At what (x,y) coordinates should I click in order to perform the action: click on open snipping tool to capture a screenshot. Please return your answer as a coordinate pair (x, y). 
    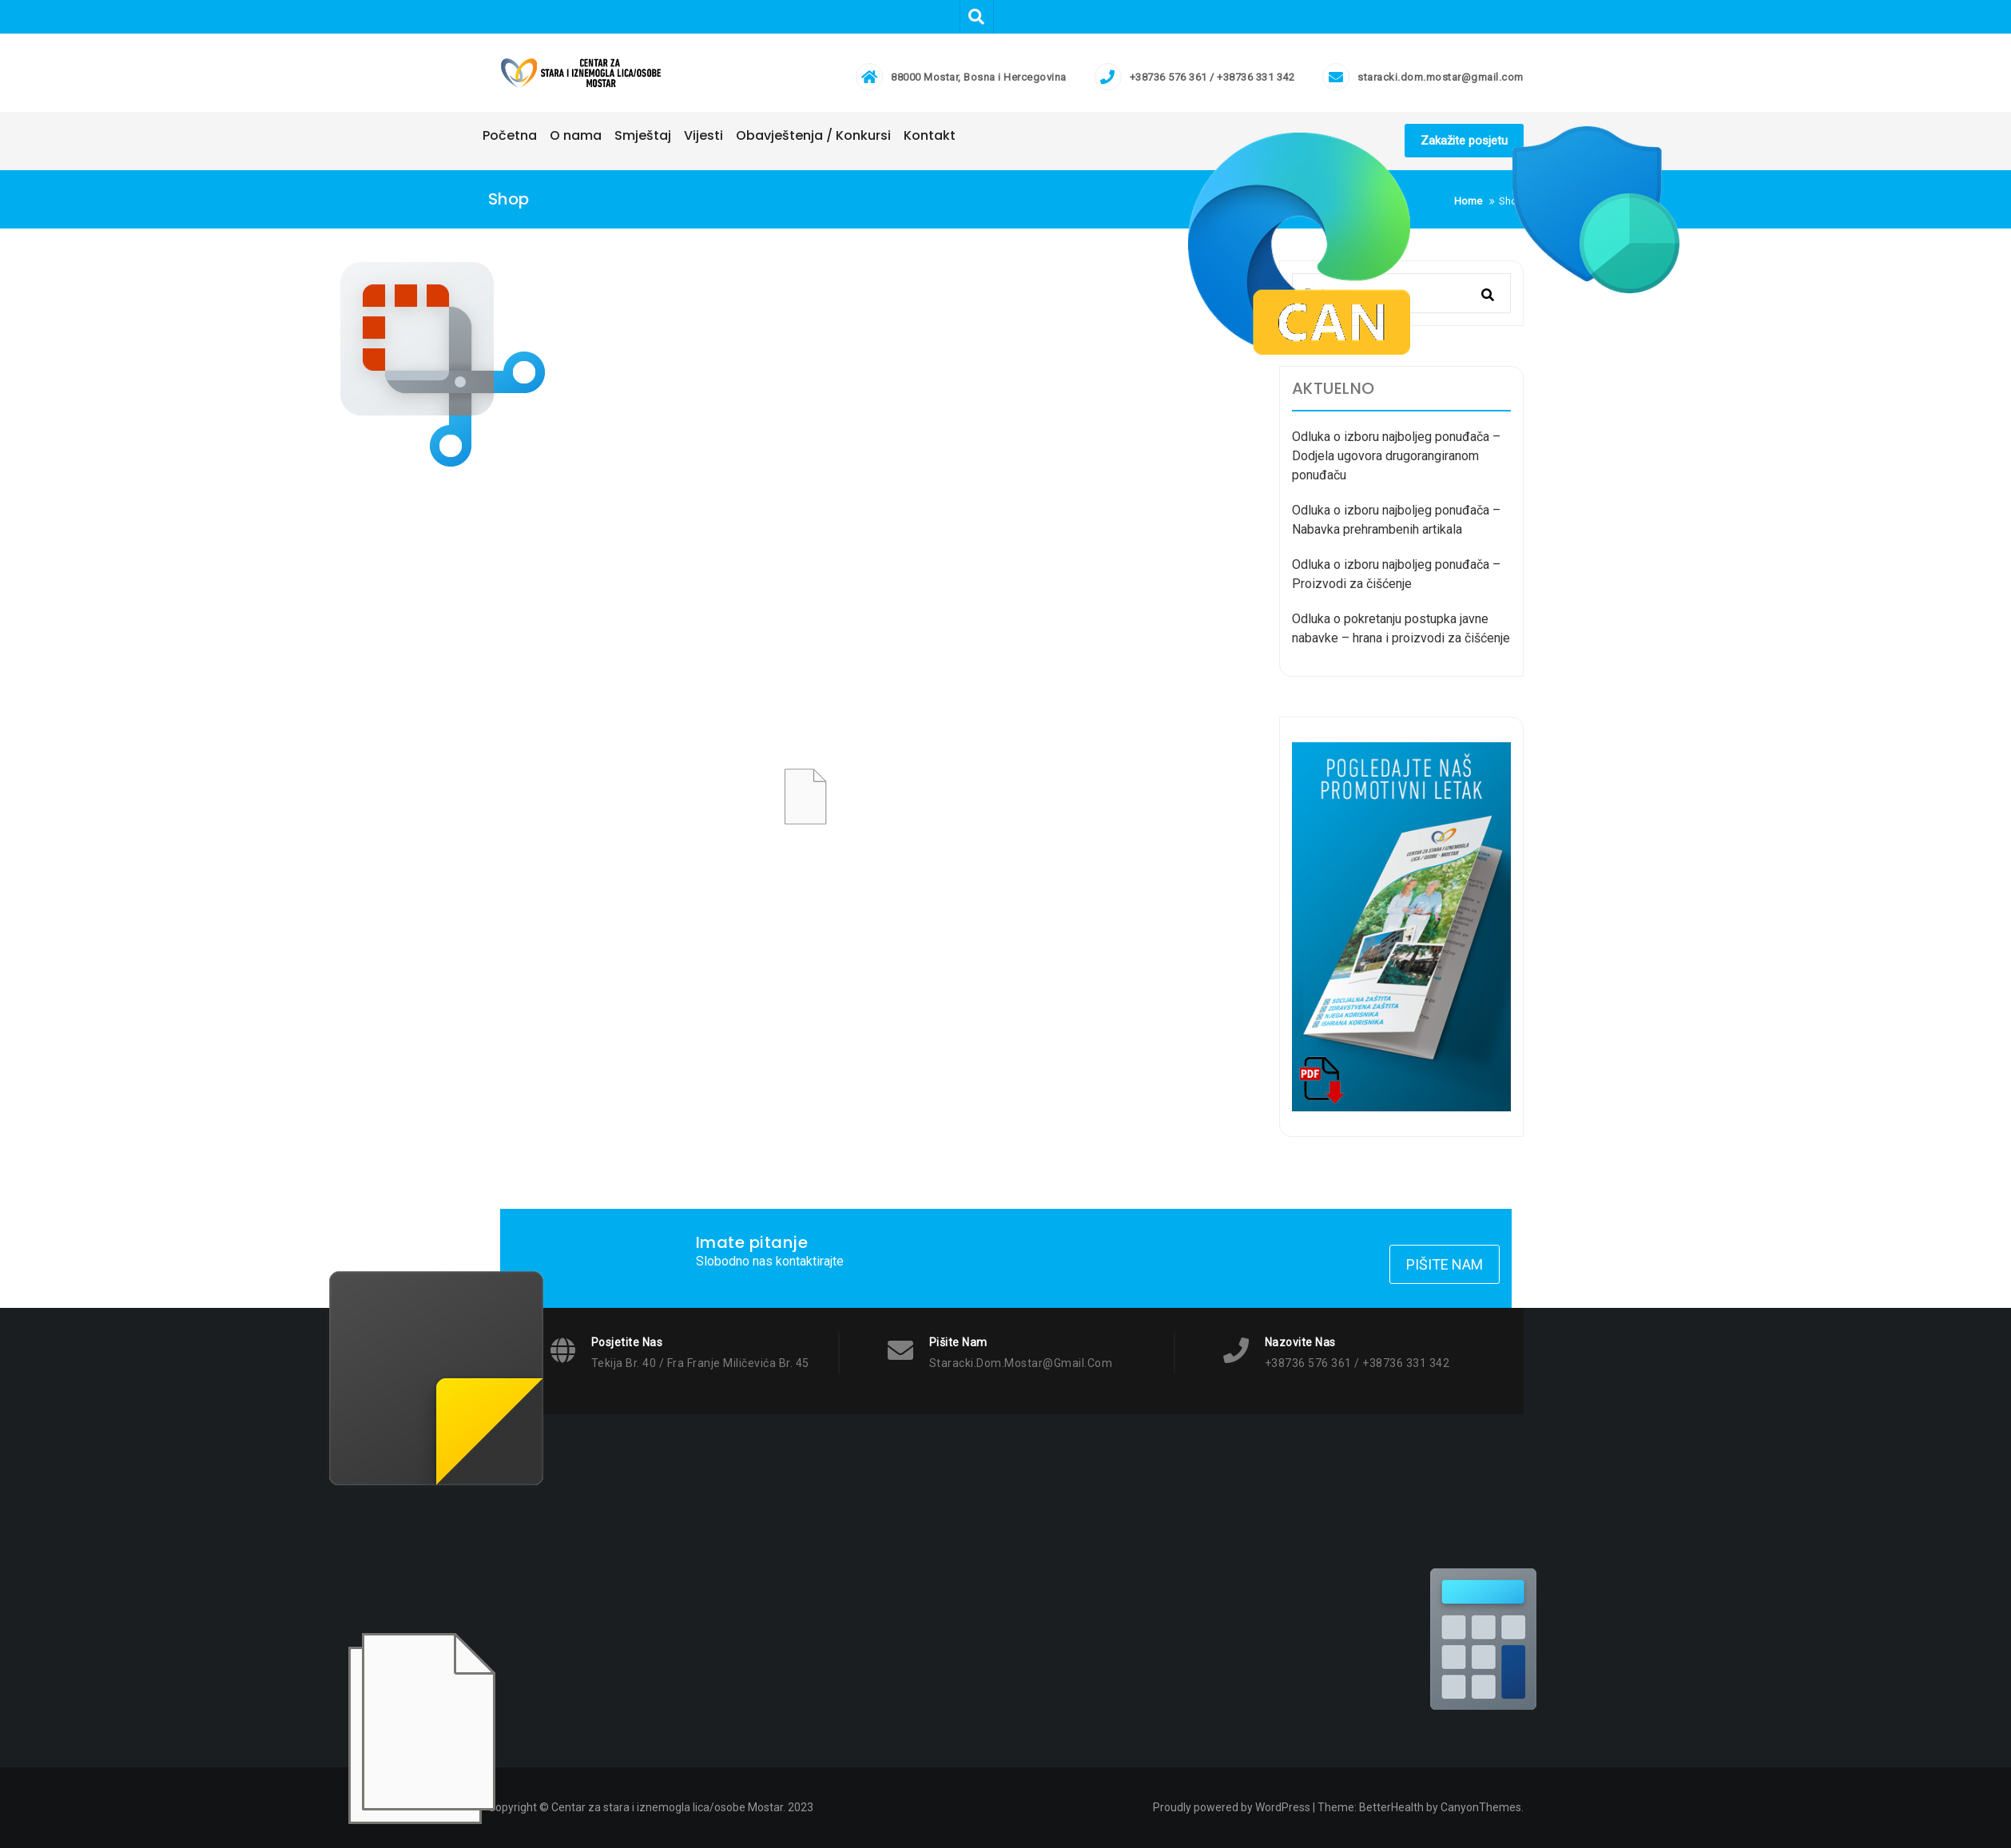
    Looking at the image, I should click on (443, 364).